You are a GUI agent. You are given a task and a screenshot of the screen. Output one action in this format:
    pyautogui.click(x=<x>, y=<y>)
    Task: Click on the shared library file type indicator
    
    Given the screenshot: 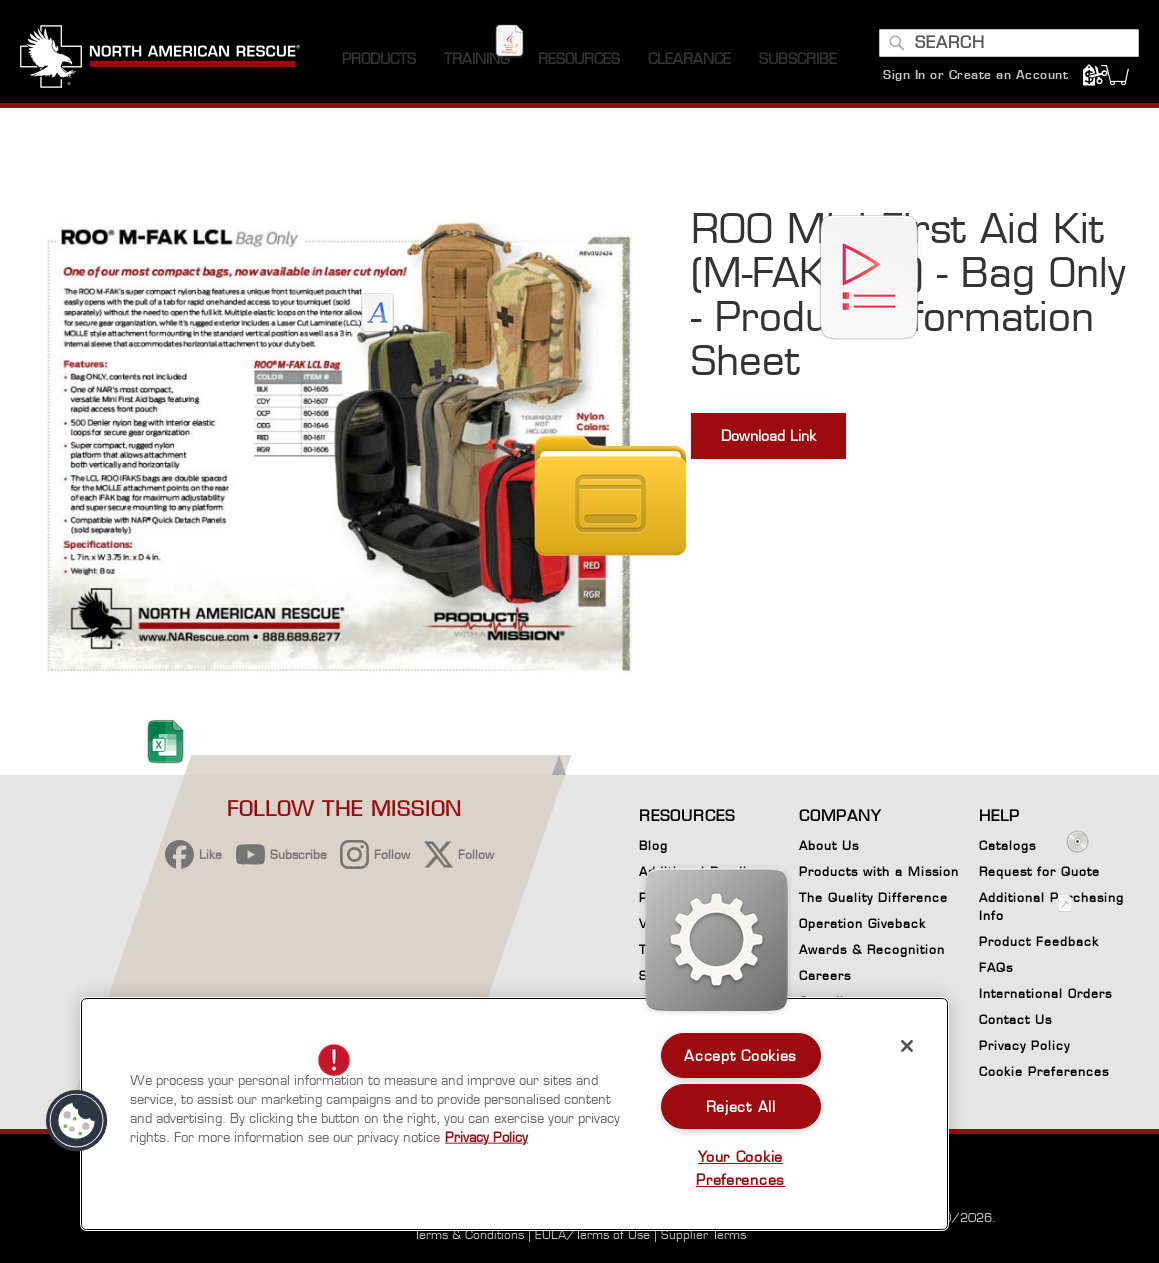 What is the action you would take?
    pyautogui.click(x=716, y=939)
    